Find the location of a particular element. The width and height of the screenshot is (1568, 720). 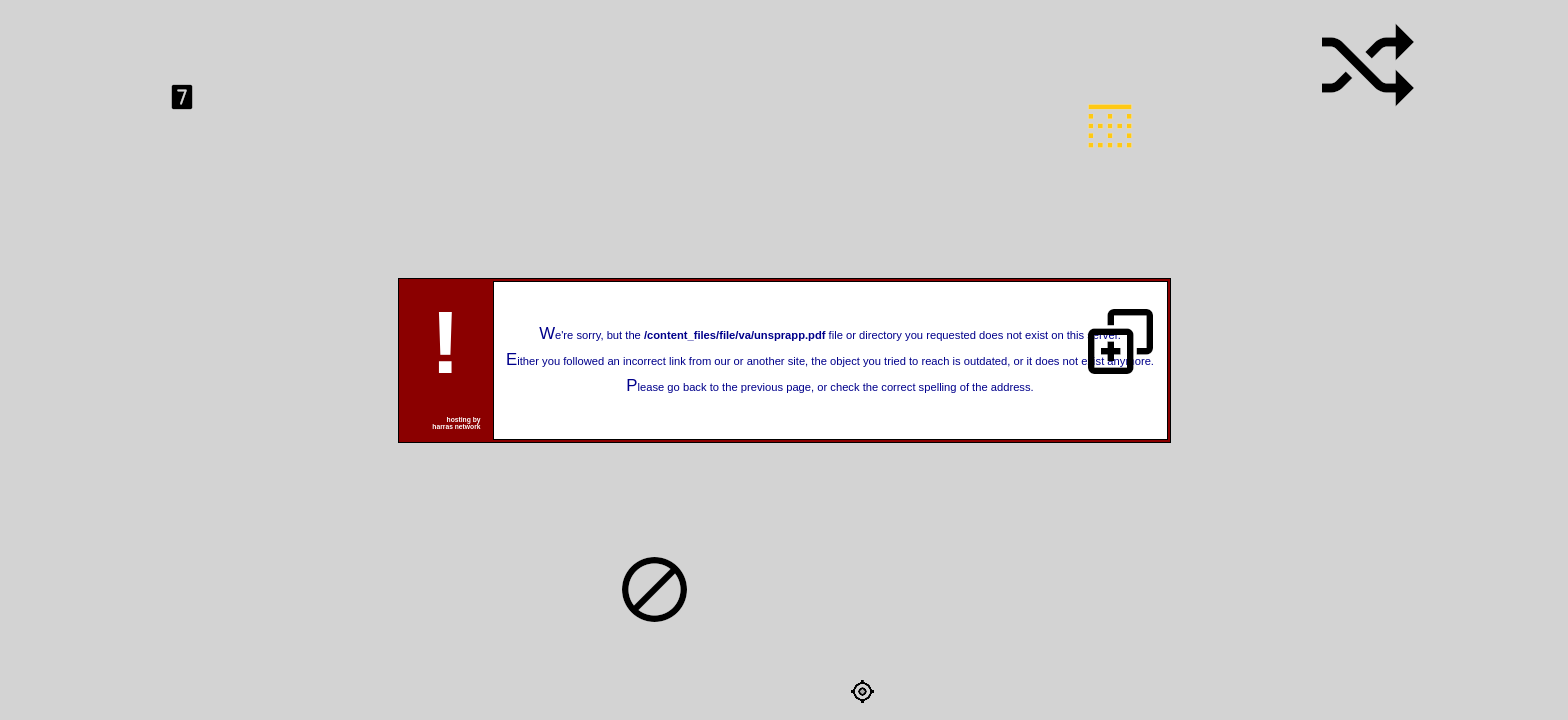

block or ban a user is located at coordinates (654, 589).